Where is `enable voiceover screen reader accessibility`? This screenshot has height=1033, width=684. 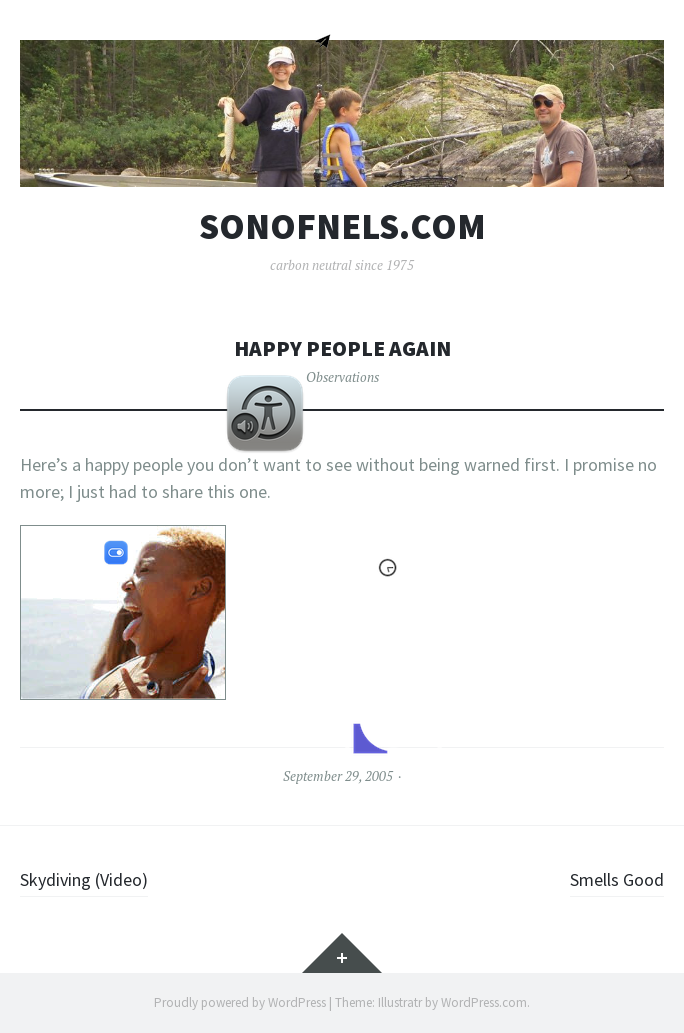
enable voiceover screen reader accessibility is located at coordinates (265, 413).